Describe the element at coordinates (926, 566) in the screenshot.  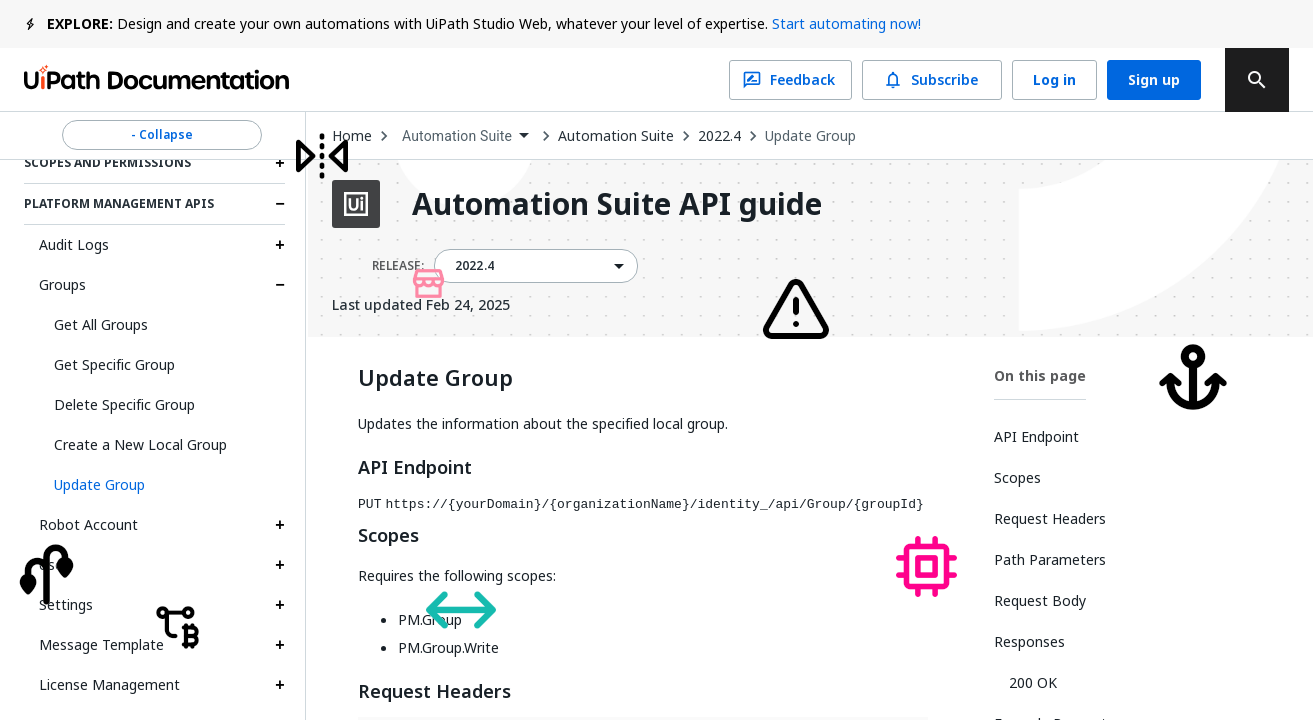
I see `view system or hardware information` at that location.